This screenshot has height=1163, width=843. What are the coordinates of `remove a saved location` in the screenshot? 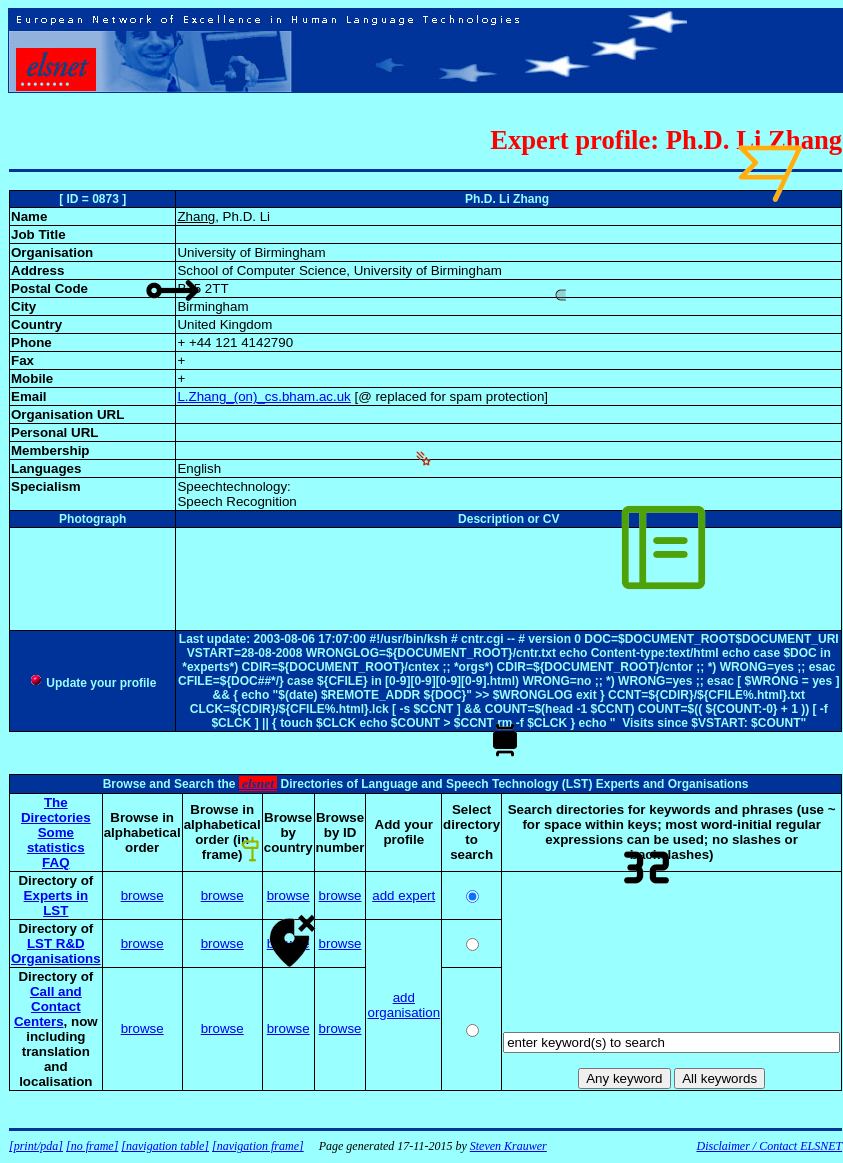 It's located at (289, 940).